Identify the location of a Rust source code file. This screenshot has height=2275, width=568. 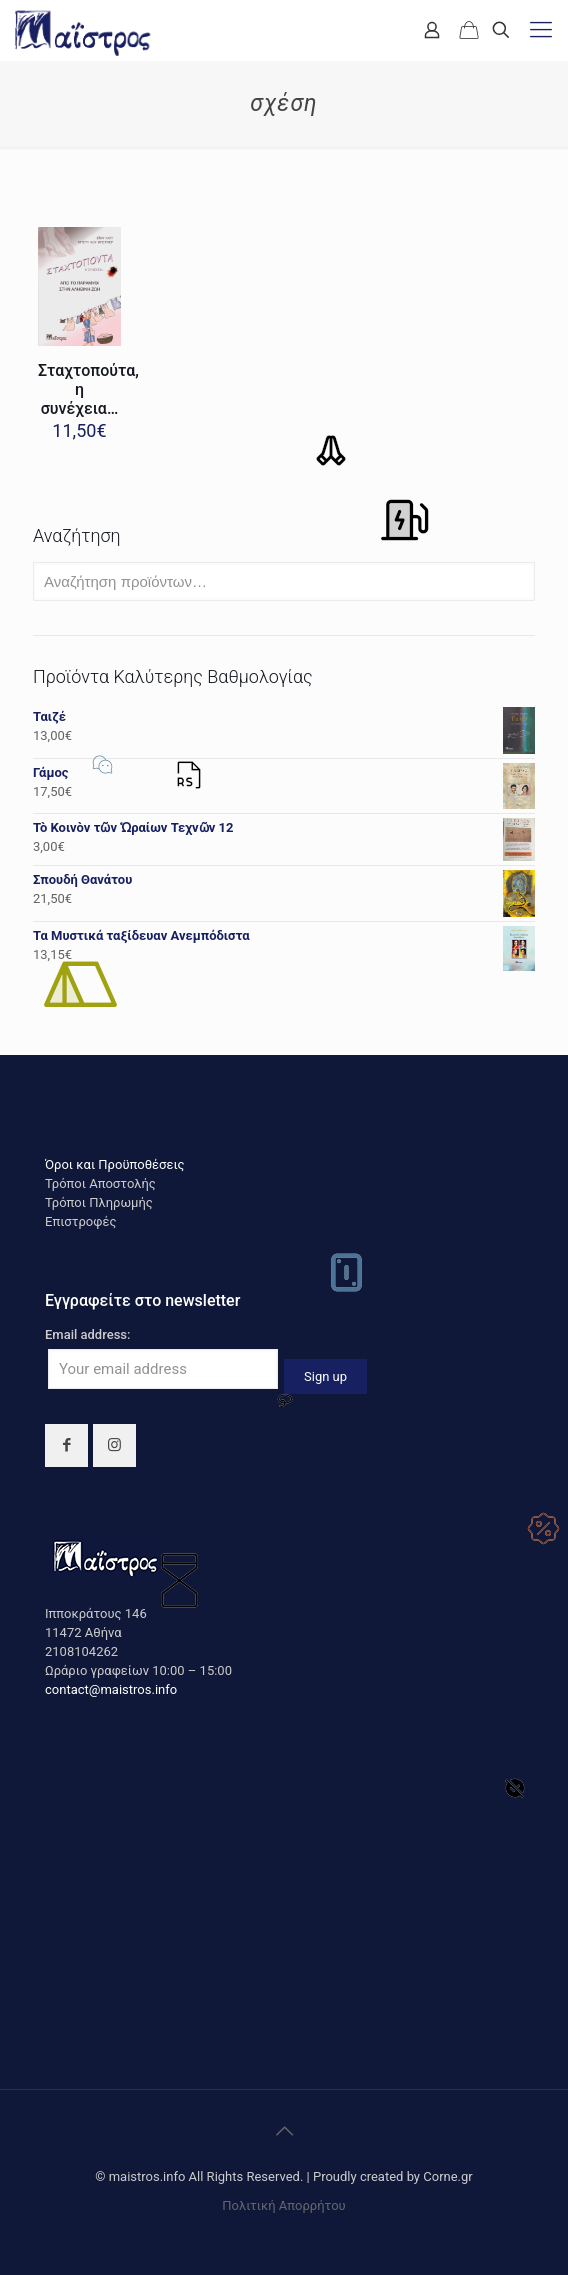
(189, 775).